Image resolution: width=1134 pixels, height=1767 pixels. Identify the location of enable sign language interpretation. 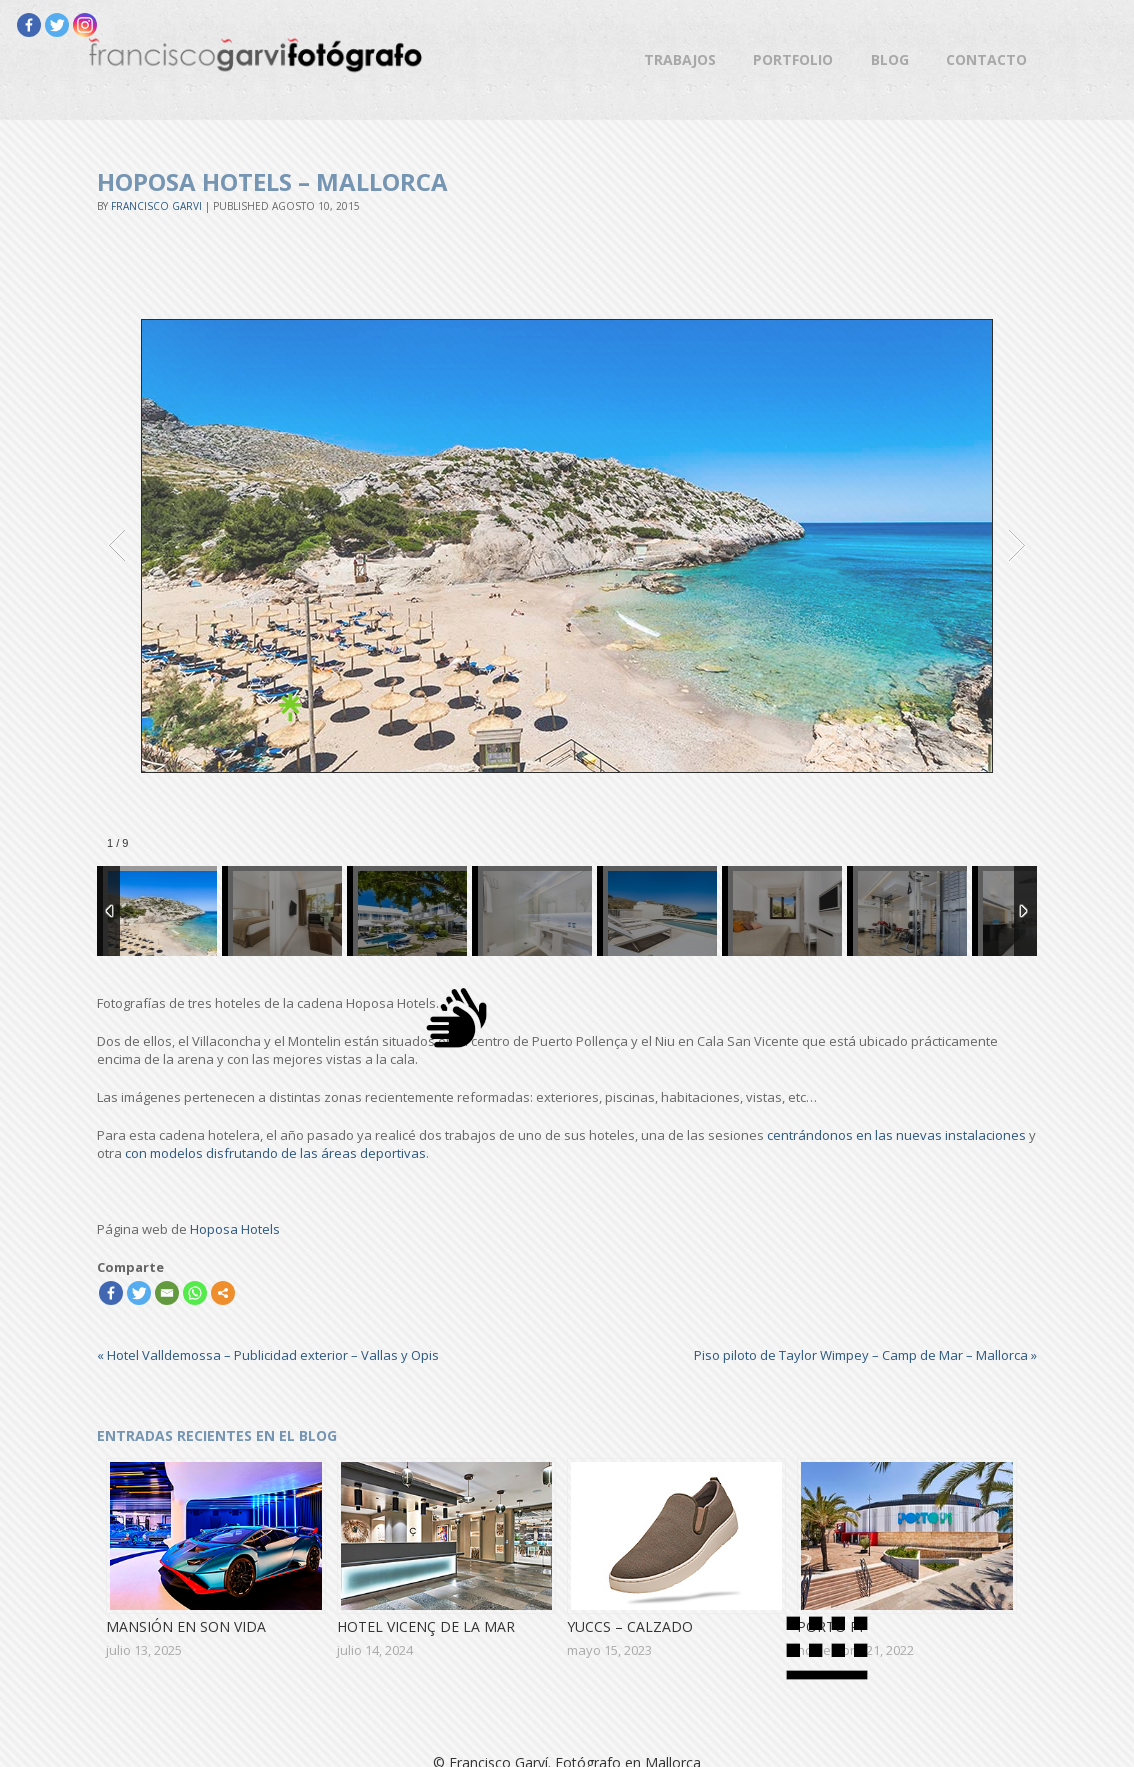
(456, 1017).